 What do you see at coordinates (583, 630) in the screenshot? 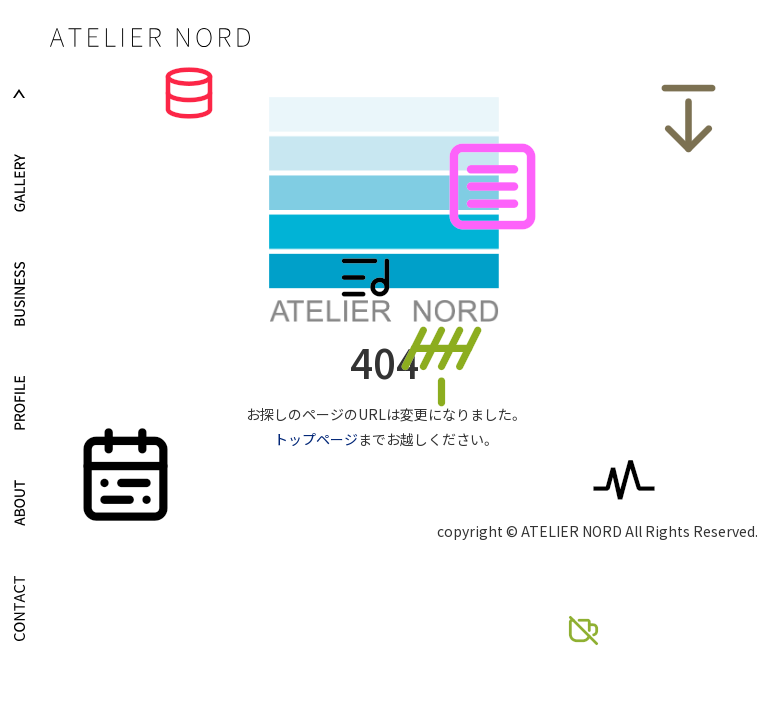
I see `no beverages allowed` at bounding box center [583, 630].